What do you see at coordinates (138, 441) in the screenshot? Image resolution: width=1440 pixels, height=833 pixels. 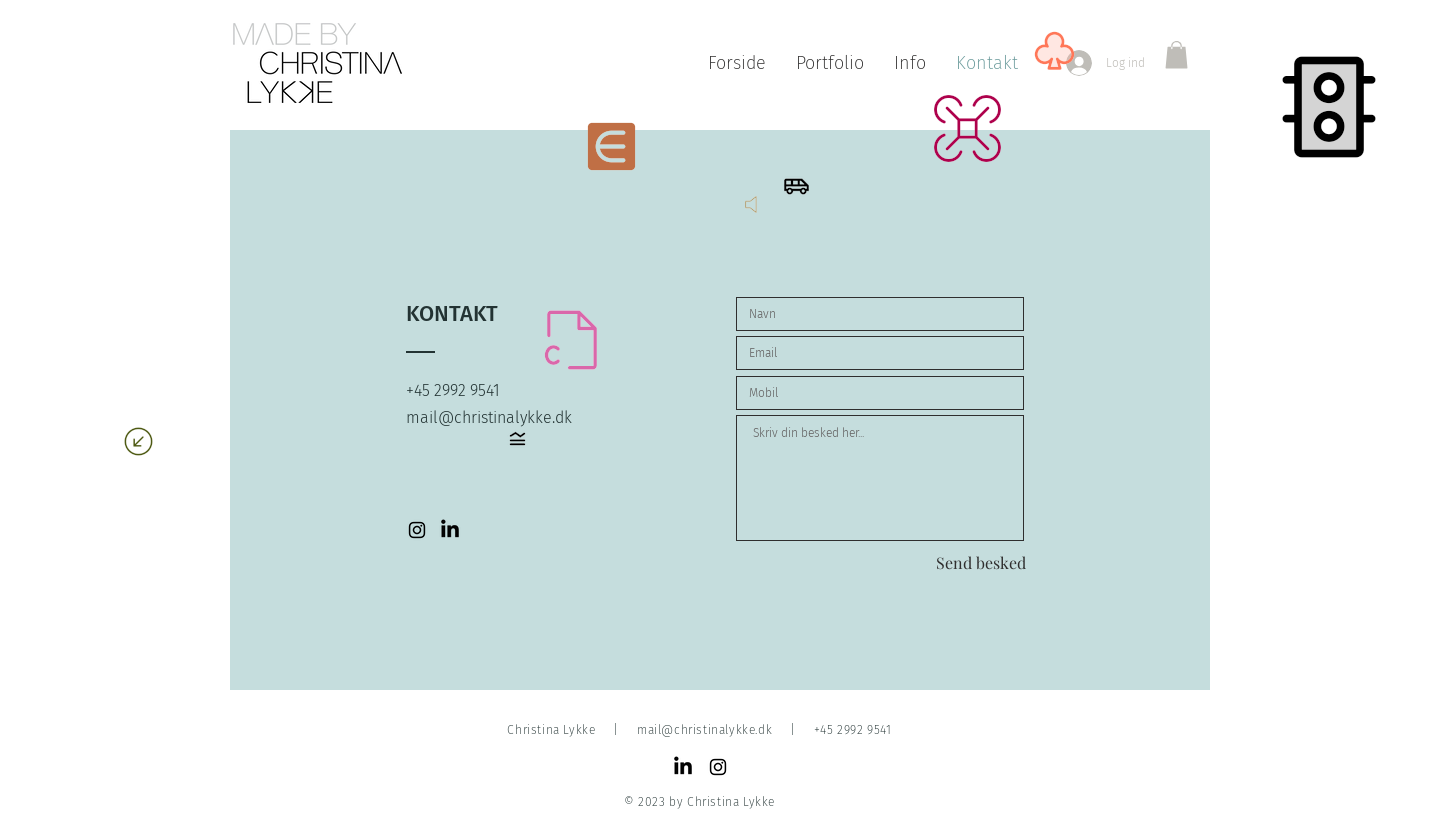 I see `navigate to previous or lower-left content` at bounding box center [138, 441].